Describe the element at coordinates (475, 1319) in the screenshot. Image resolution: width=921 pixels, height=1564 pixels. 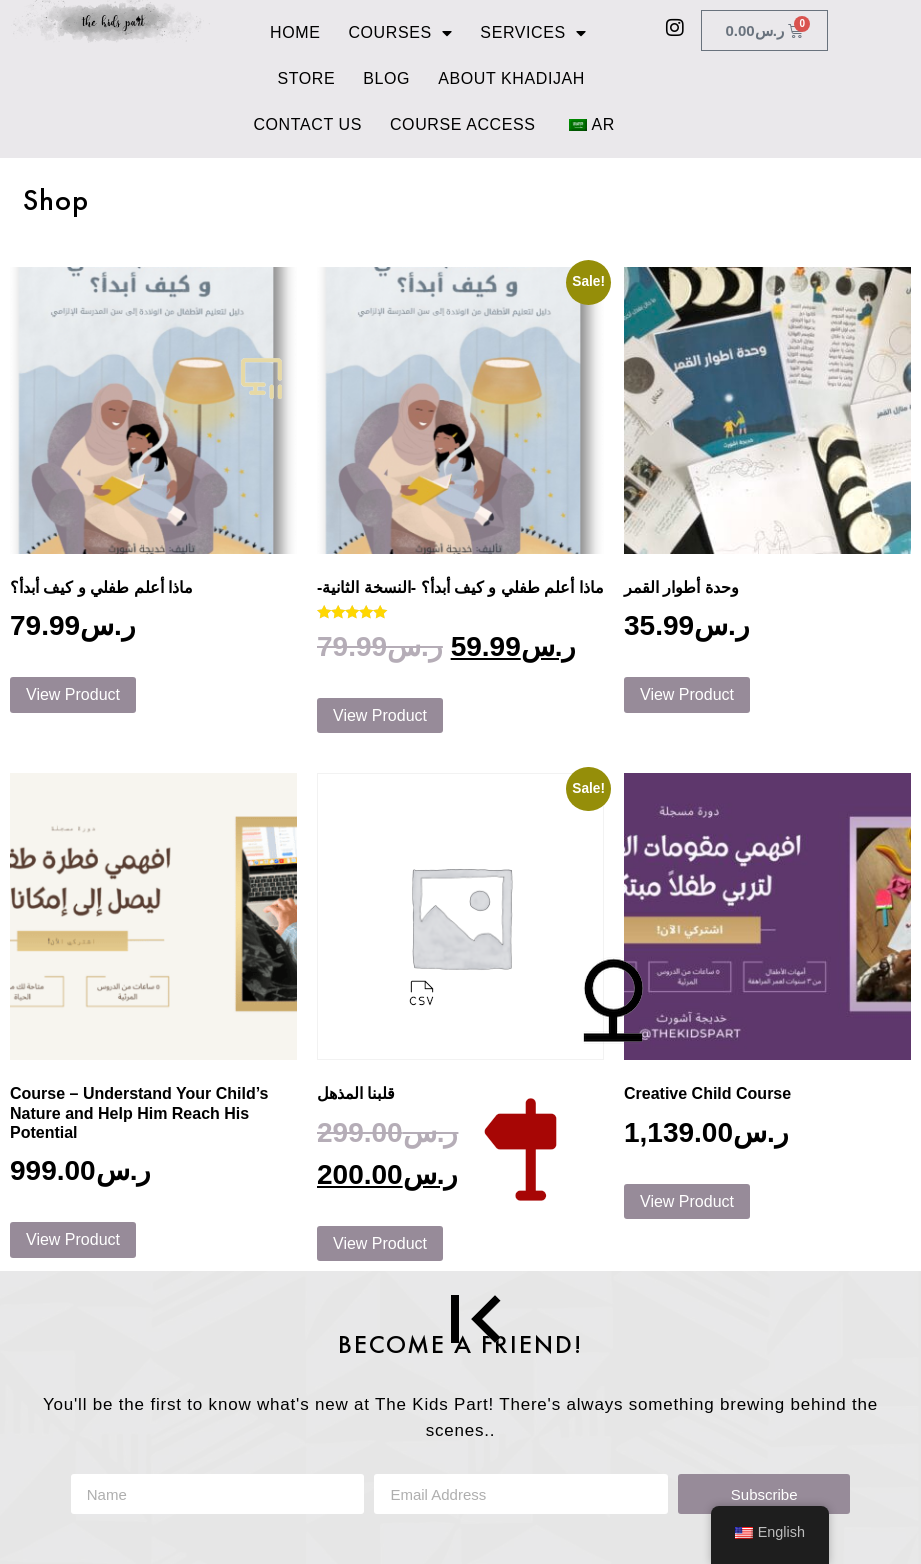
I see `go to first page` at that location.